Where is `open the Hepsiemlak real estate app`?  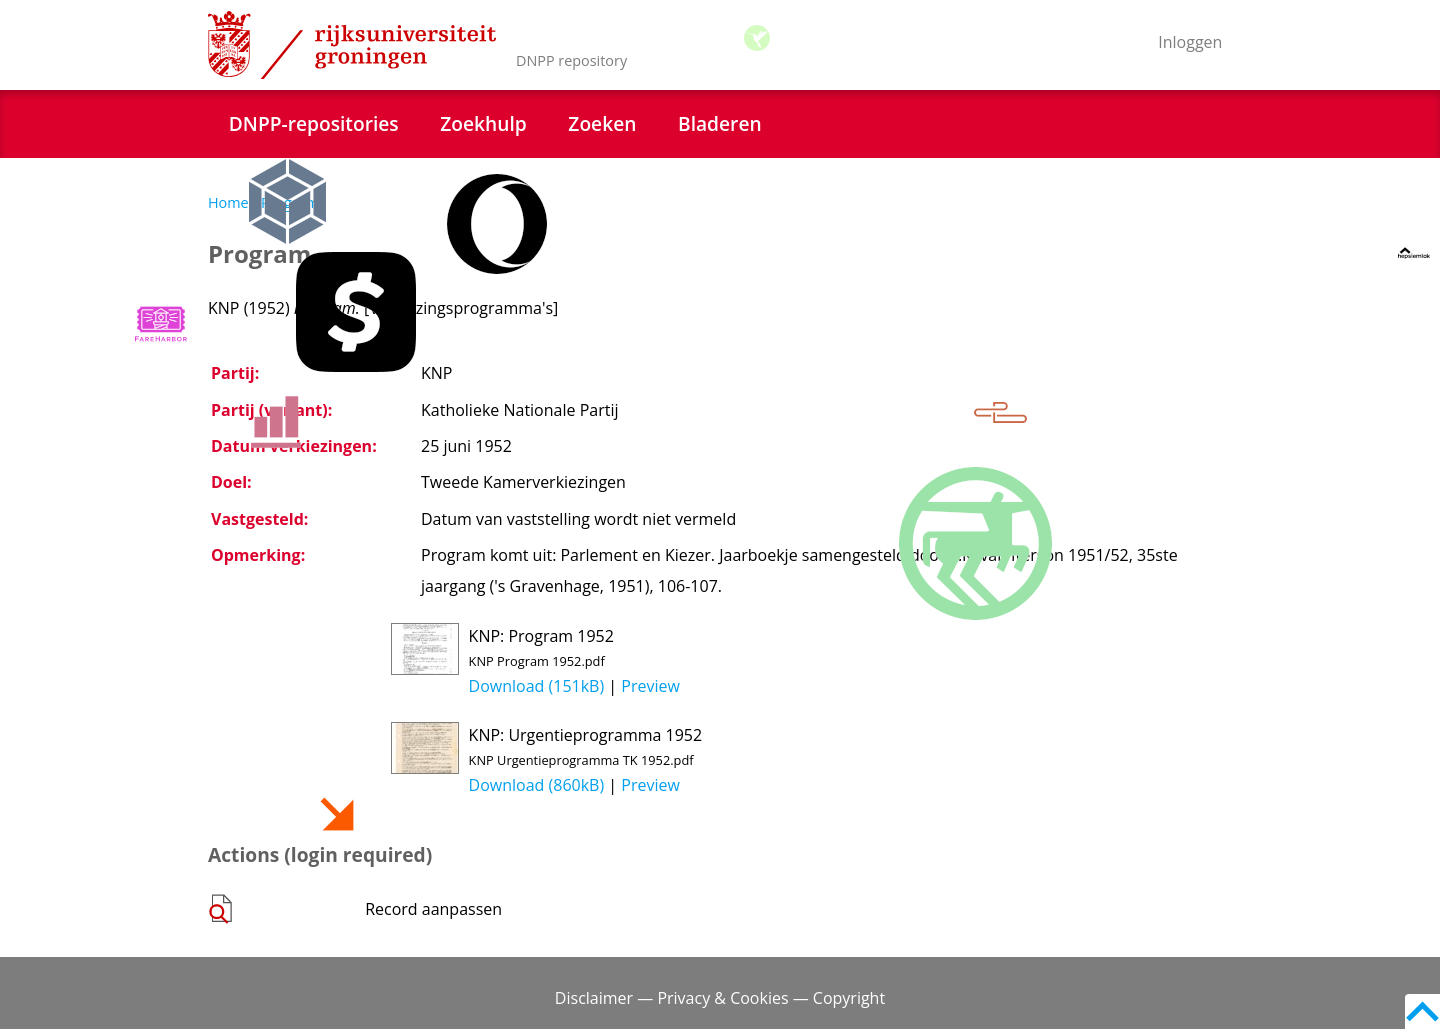 open the Hepsiemlak real estate app is located at coordinates (1414, 253).